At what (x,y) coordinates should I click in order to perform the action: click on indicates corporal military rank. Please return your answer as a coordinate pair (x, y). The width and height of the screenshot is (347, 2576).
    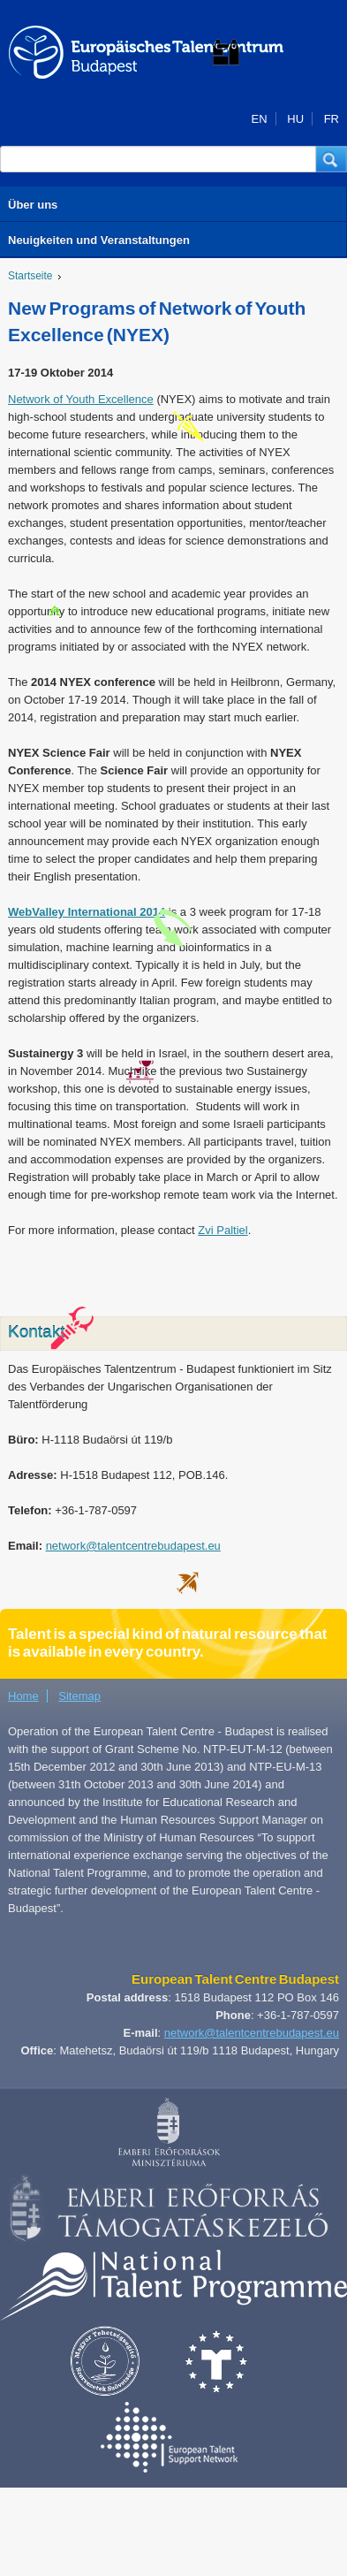
    Looking at the image, I should click on (55, 611).